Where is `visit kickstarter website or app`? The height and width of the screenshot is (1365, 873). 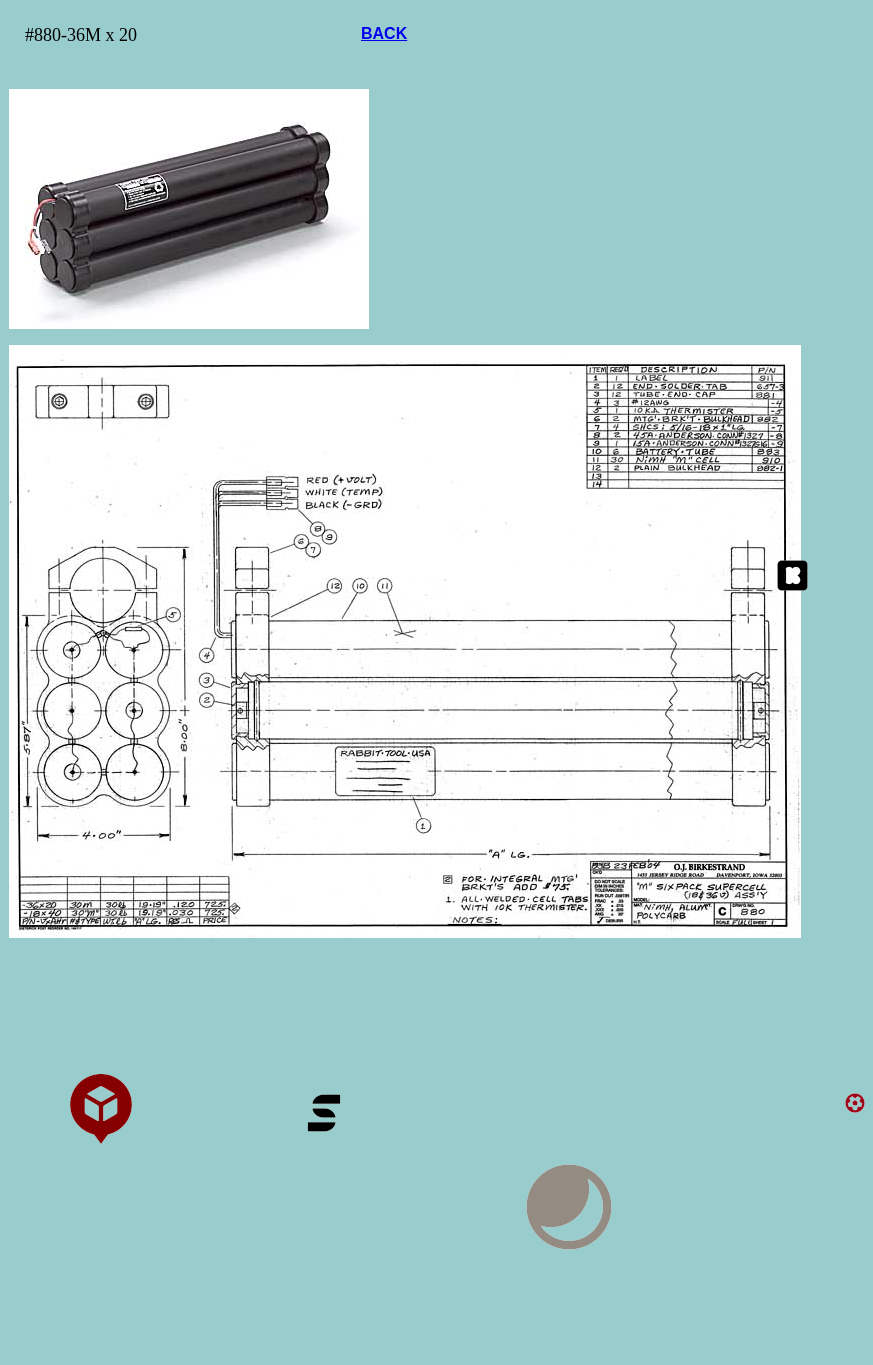
visit kickstarter website or app is located at coordinates (792, 575).